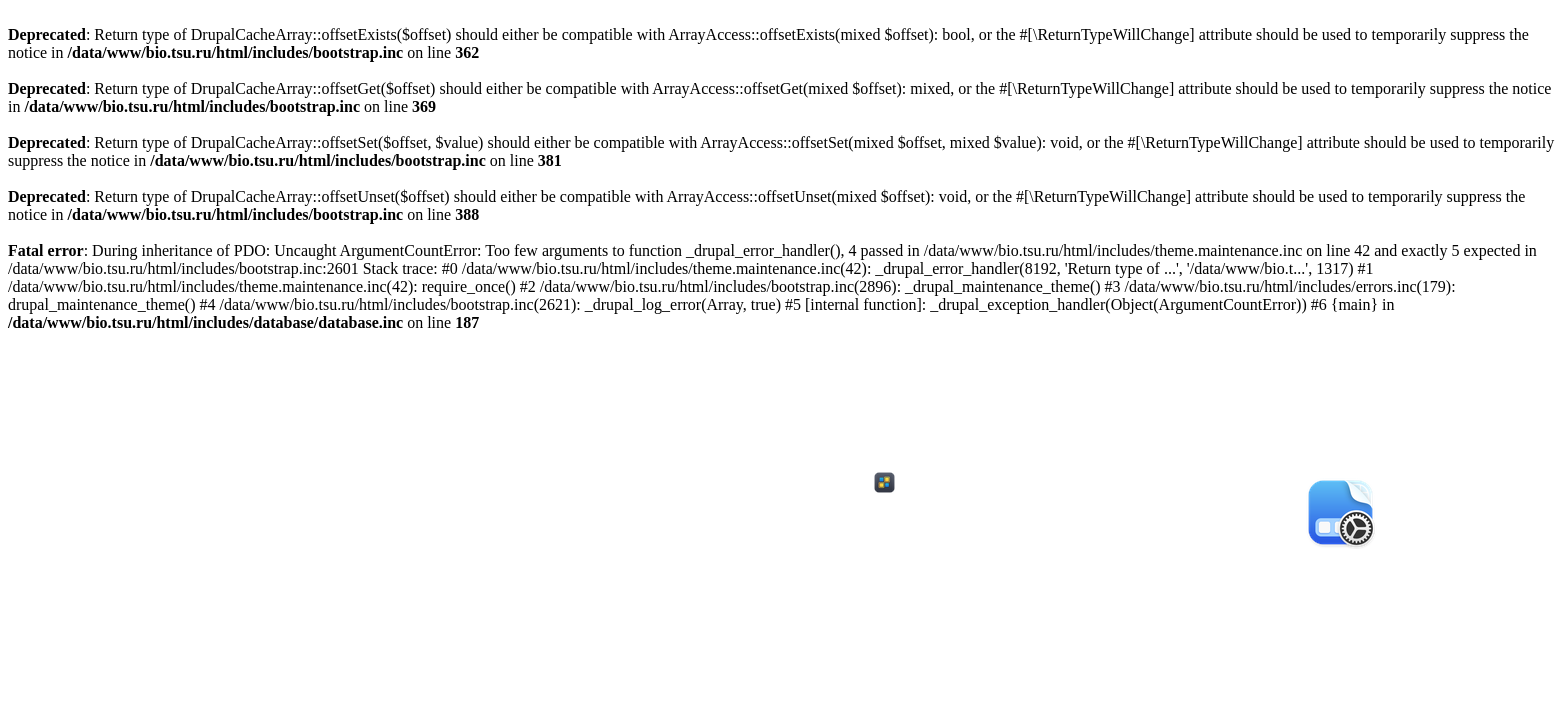  Describe the element at coordinates (884, 482) in the screenshot. I see `launch gnome klotski sliding block puzzle game` at that location.